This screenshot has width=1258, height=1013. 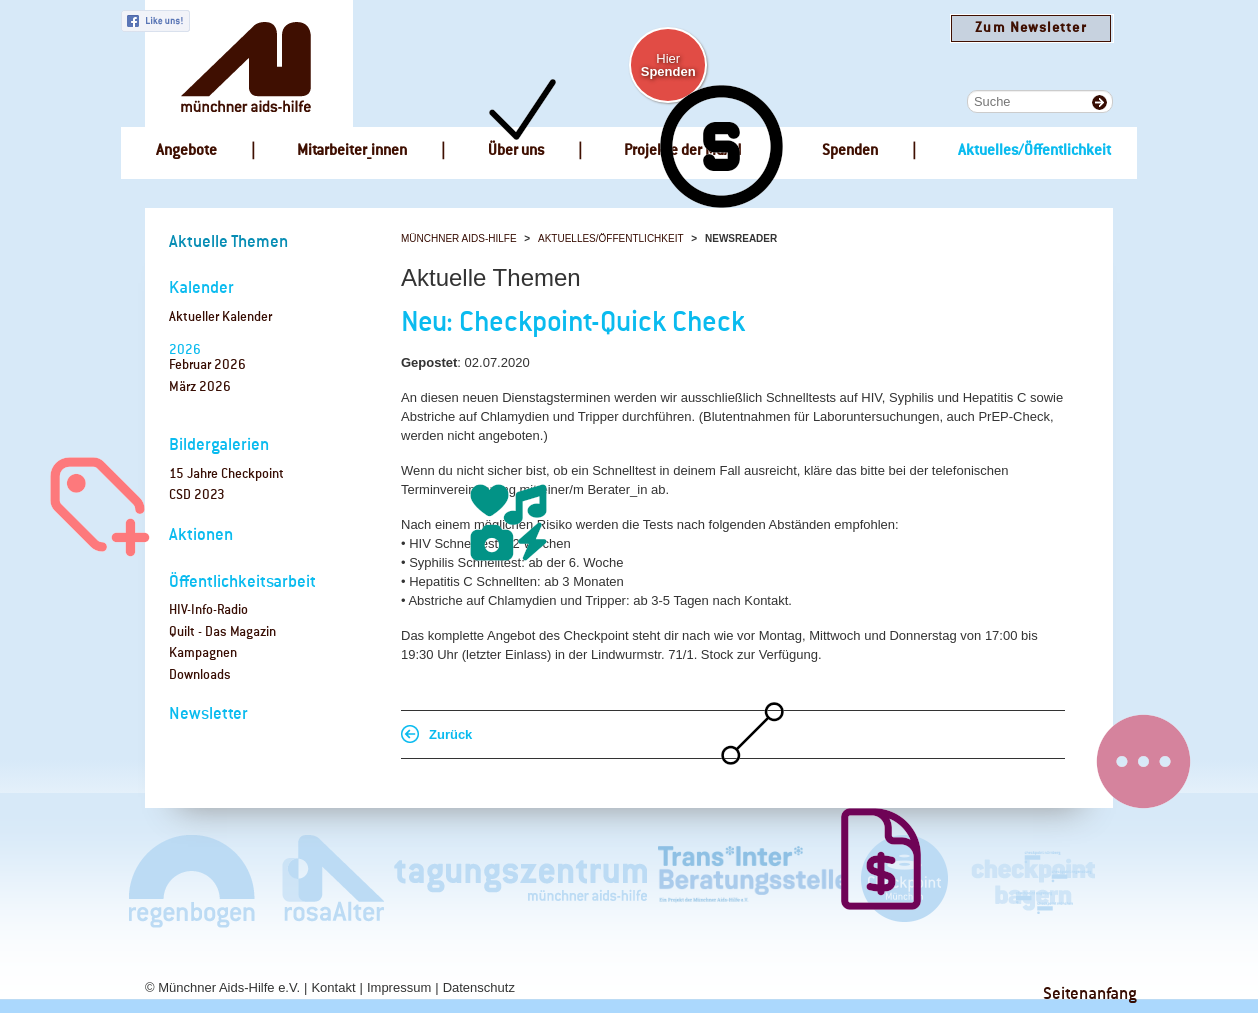 I want to click on access more options or actions, so click(x=1143, y=761).